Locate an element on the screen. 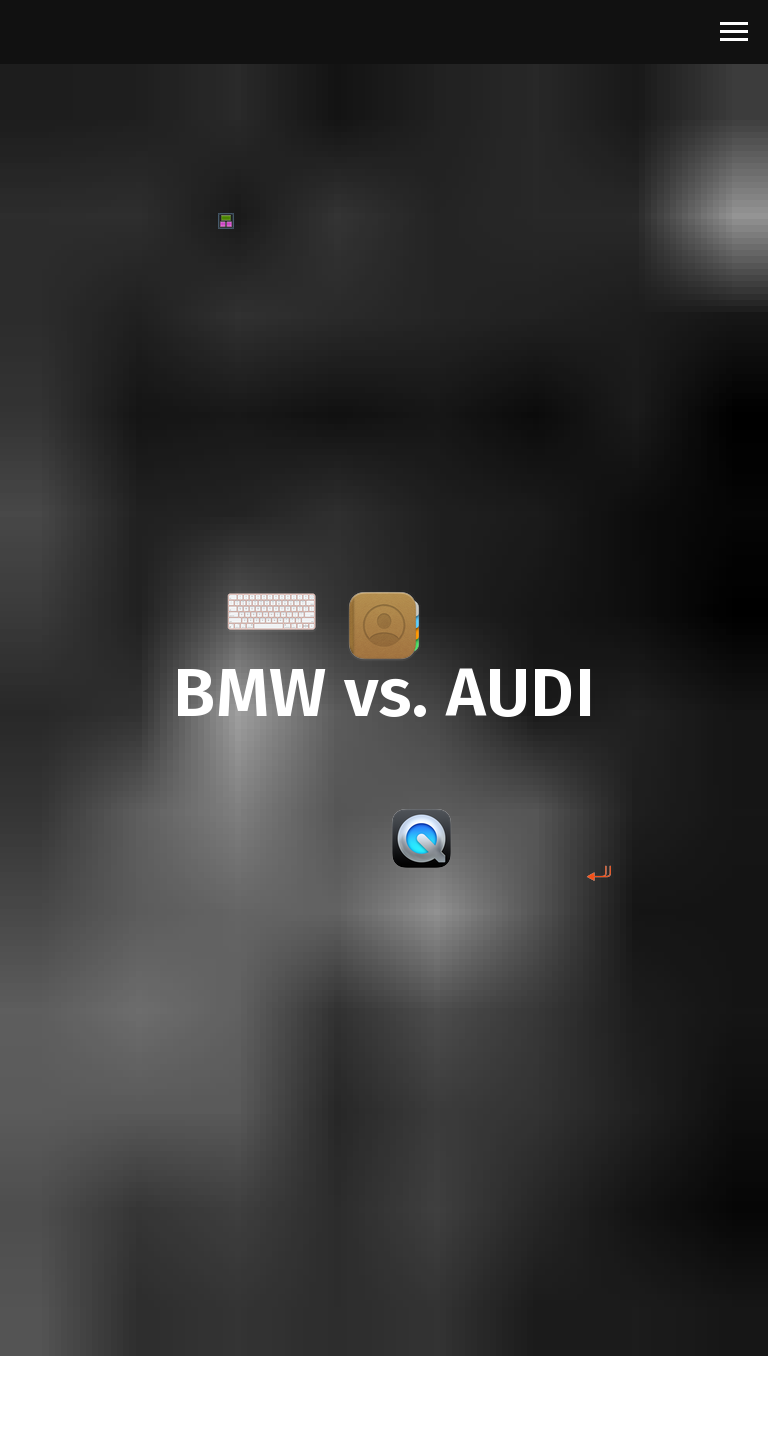  access contacts or address book is located at coordinates (382, 625).